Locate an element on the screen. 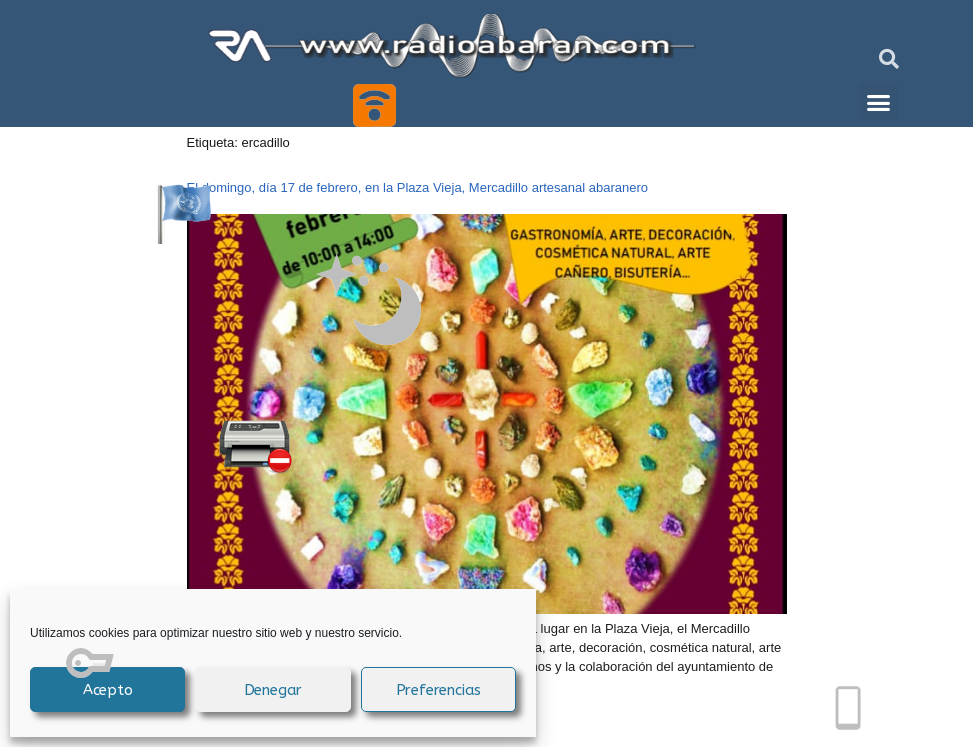  indicates an iPhone or iOS device is located at coordinates (848, 708).